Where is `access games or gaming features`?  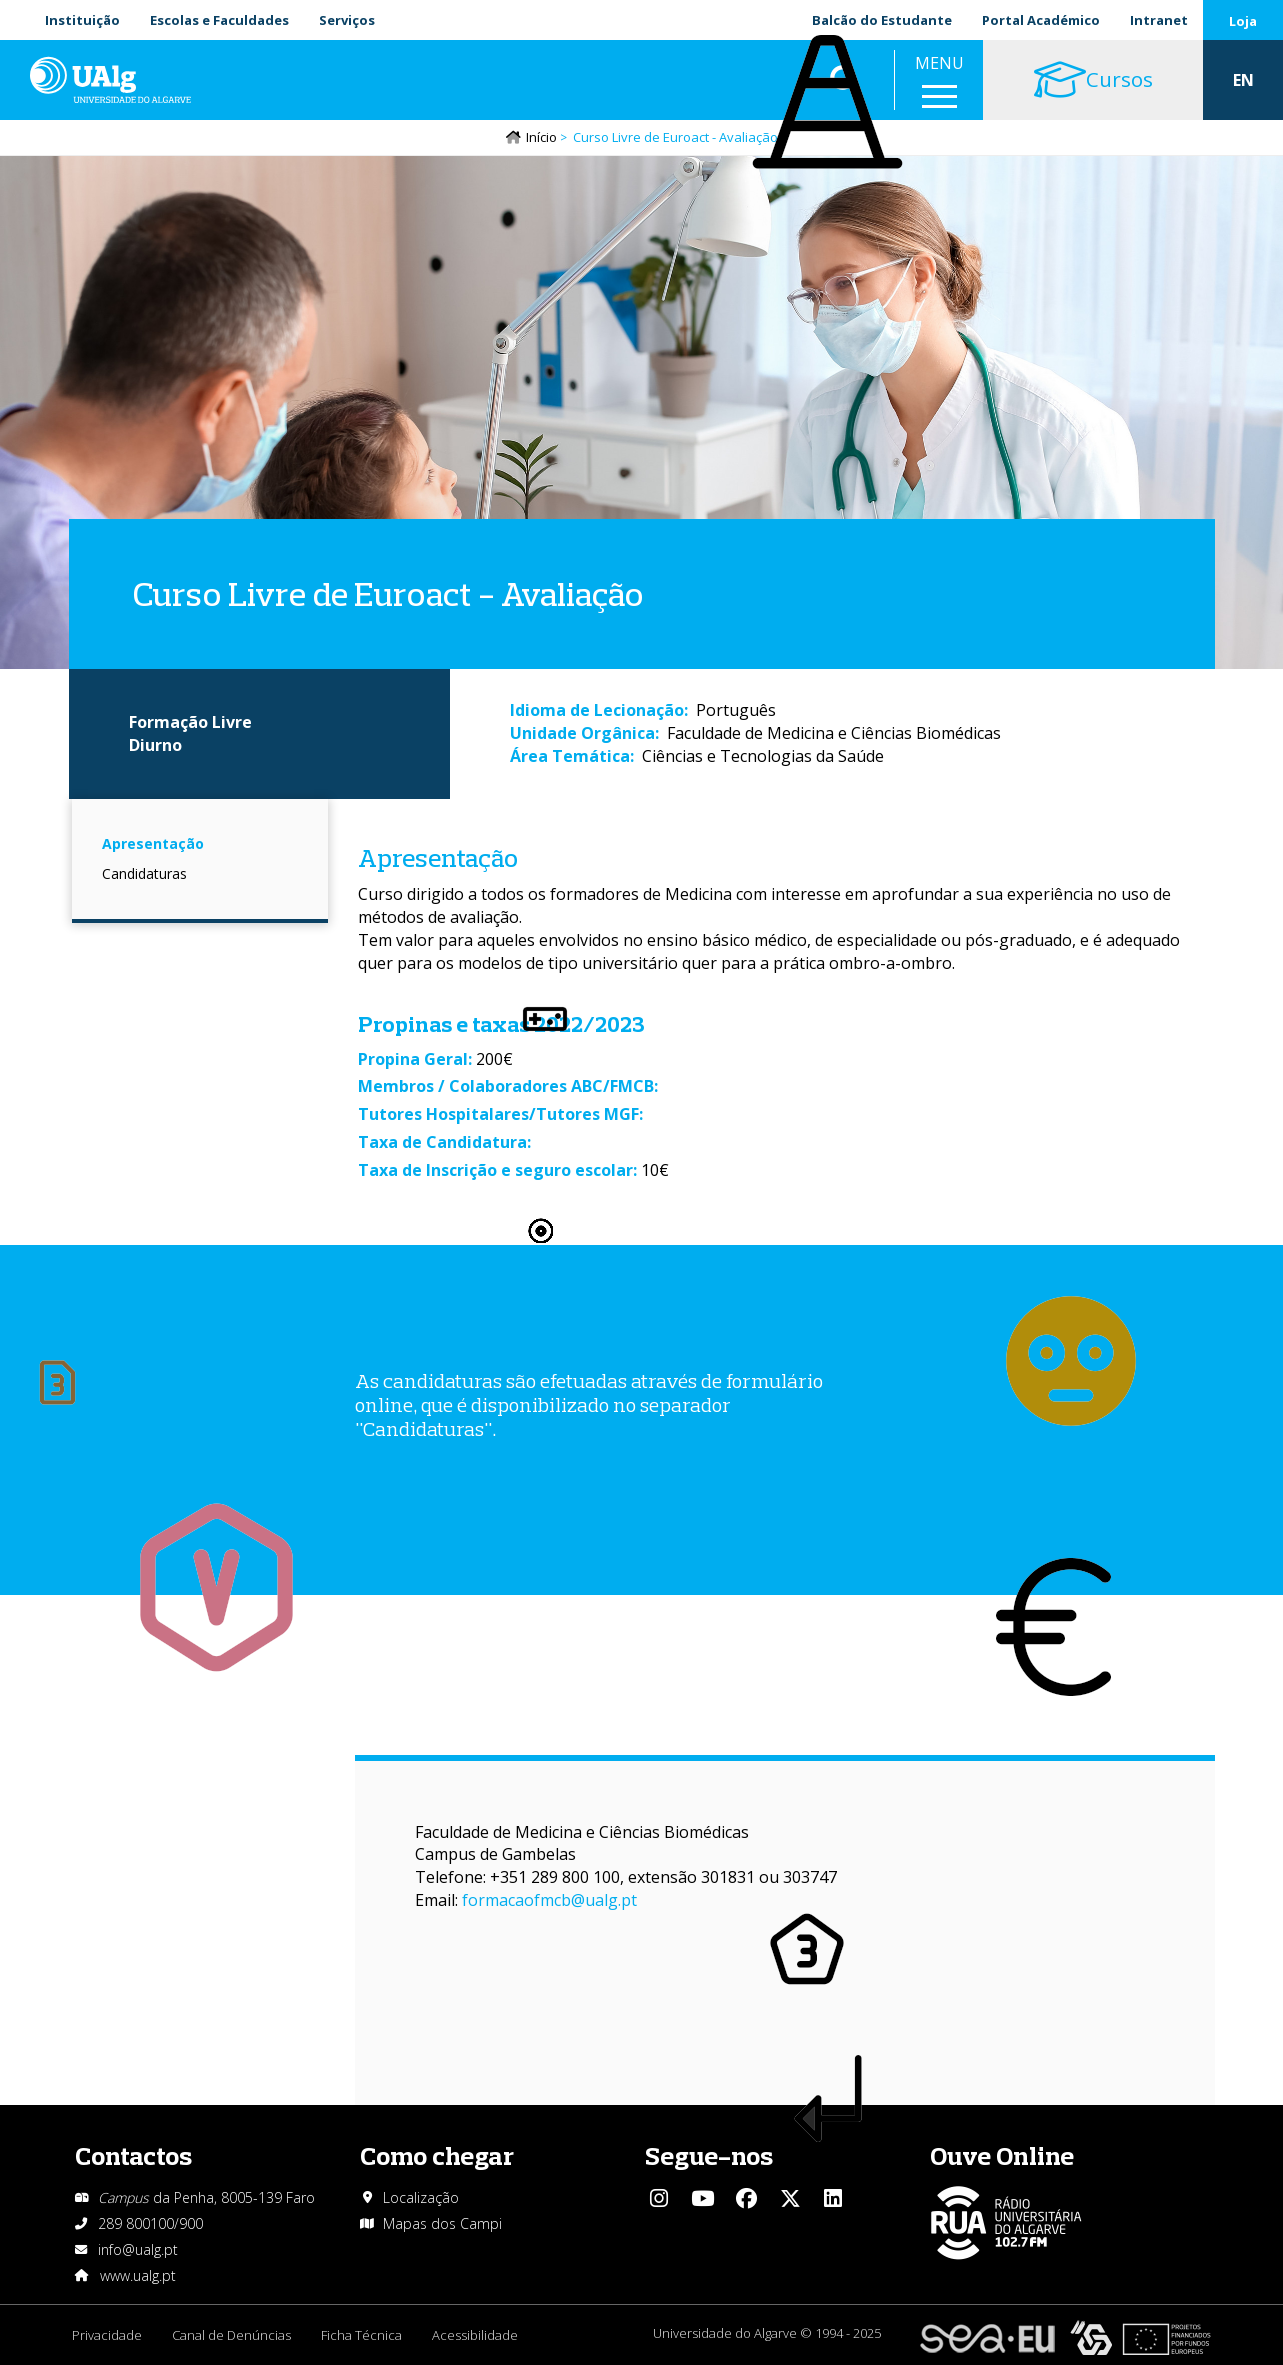
access games or gaming features is located at coordinates (545, 1019).